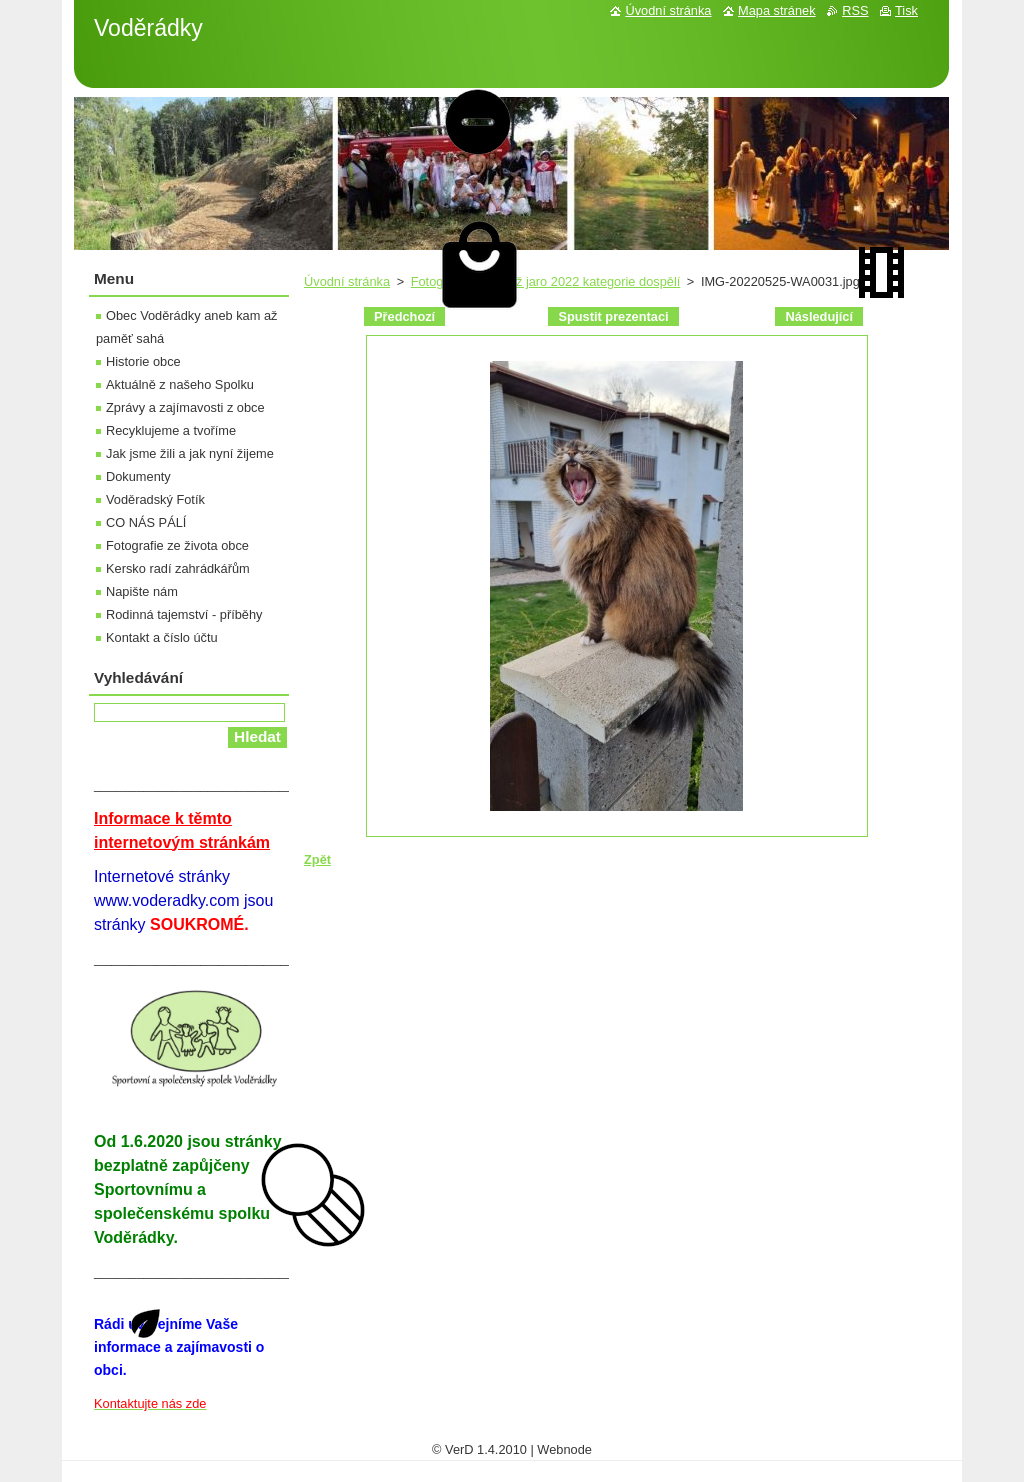 The image size is (1024, 1482). Describe the element at coordinates (479, 266) in the screenshot. I see `open shopping or store section` at that location.